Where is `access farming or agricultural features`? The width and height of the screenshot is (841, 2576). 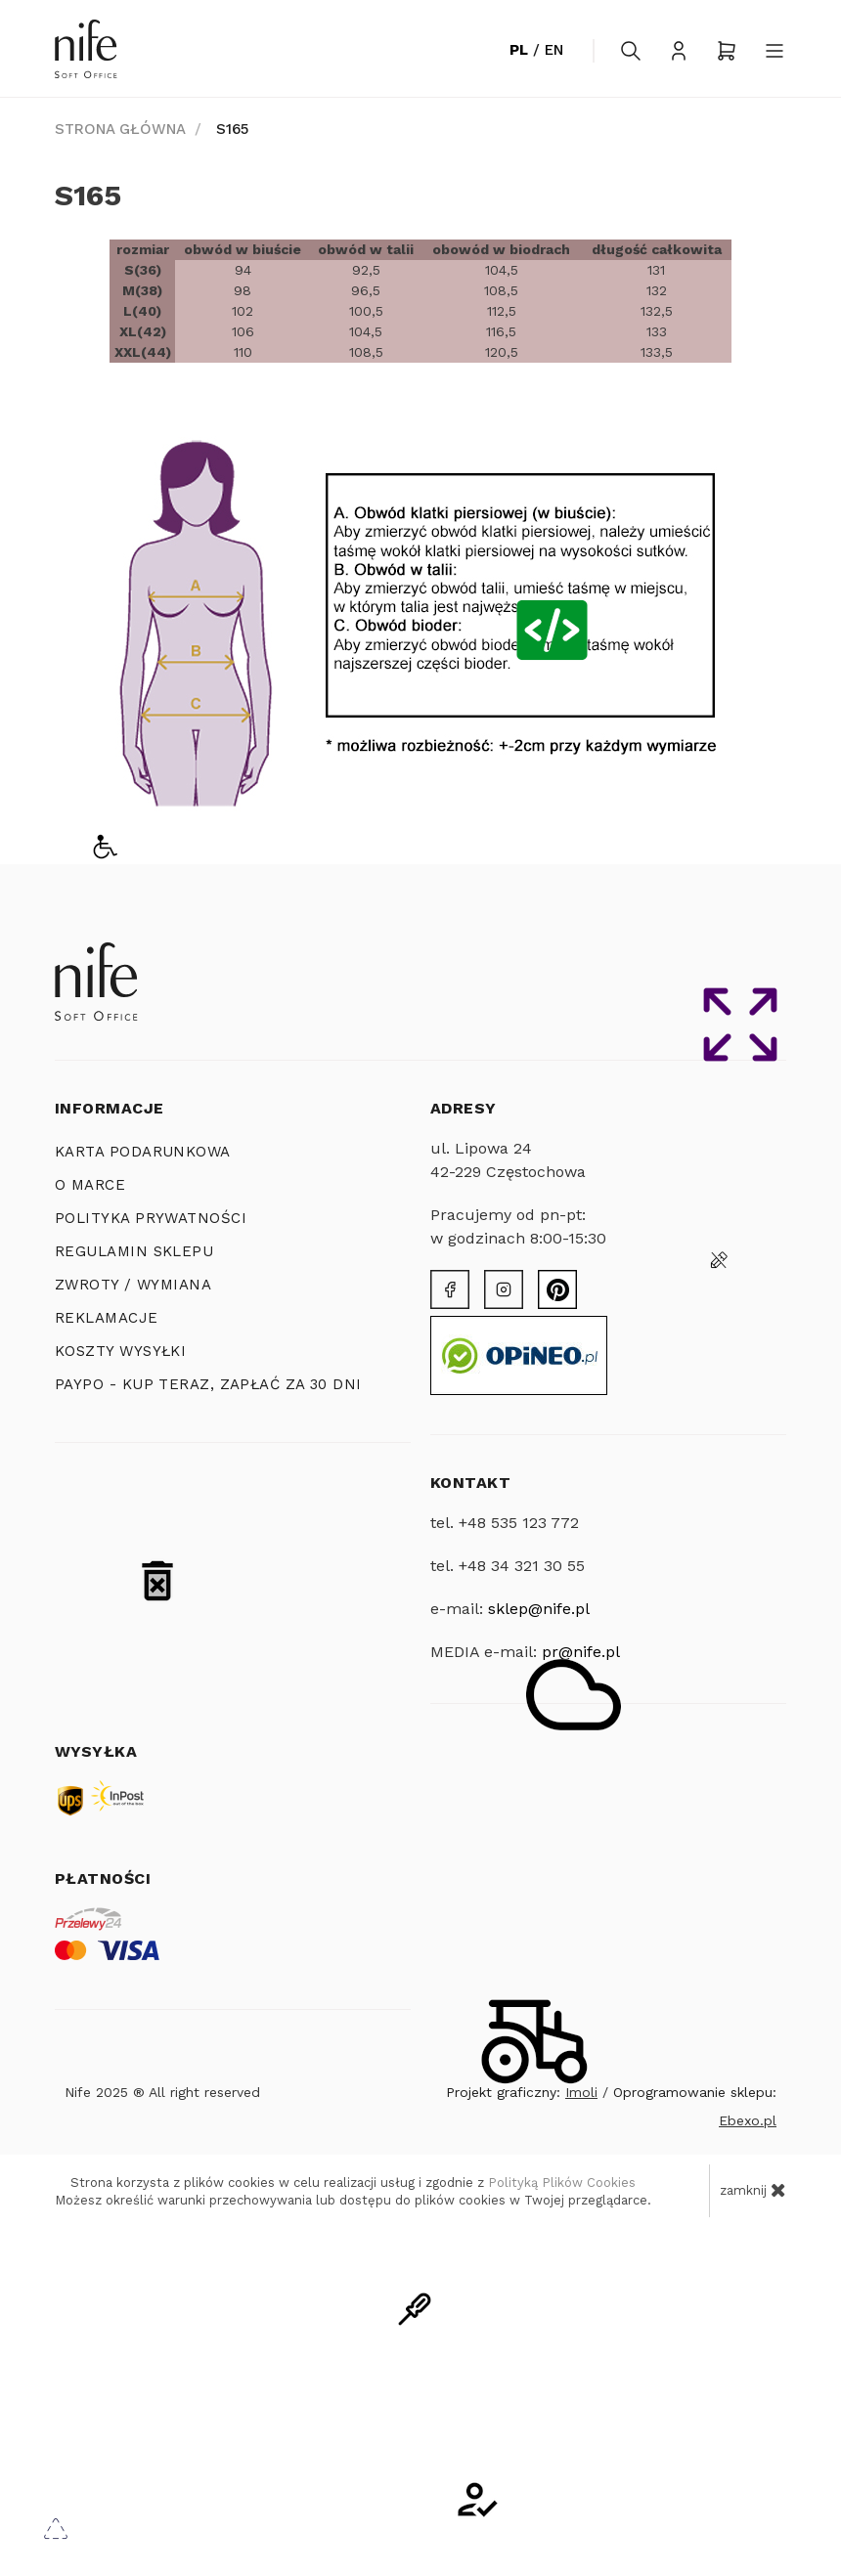 access farming or agricultural features is located at coordinates (532, 2039).